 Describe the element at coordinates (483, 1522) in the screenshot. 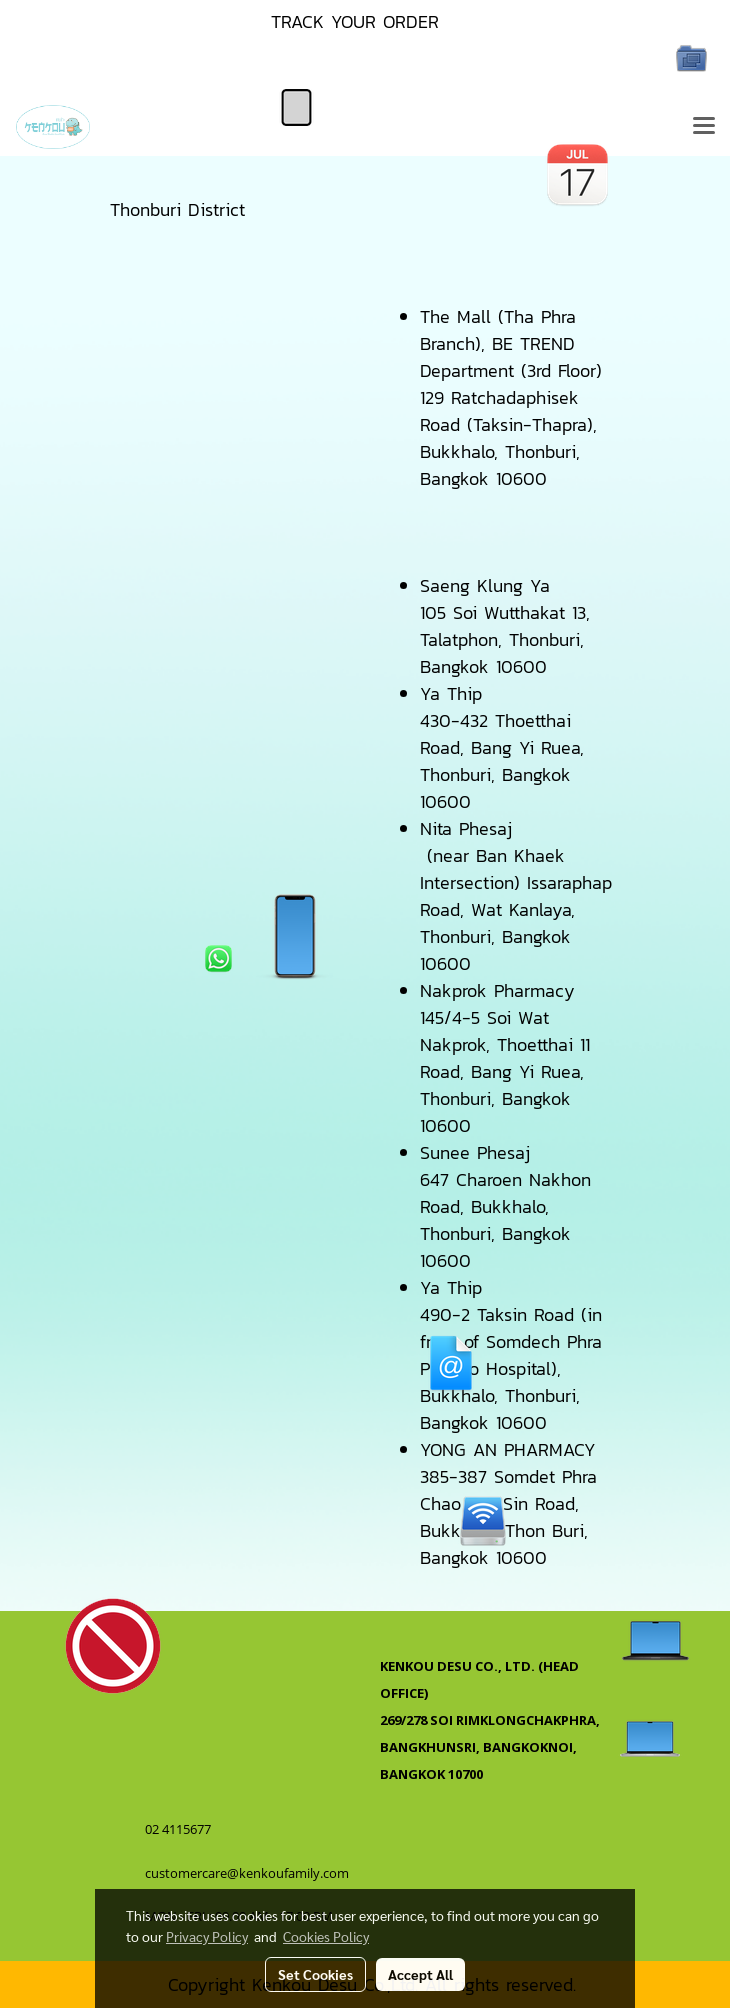

I see `access wireless network storage` at that location.